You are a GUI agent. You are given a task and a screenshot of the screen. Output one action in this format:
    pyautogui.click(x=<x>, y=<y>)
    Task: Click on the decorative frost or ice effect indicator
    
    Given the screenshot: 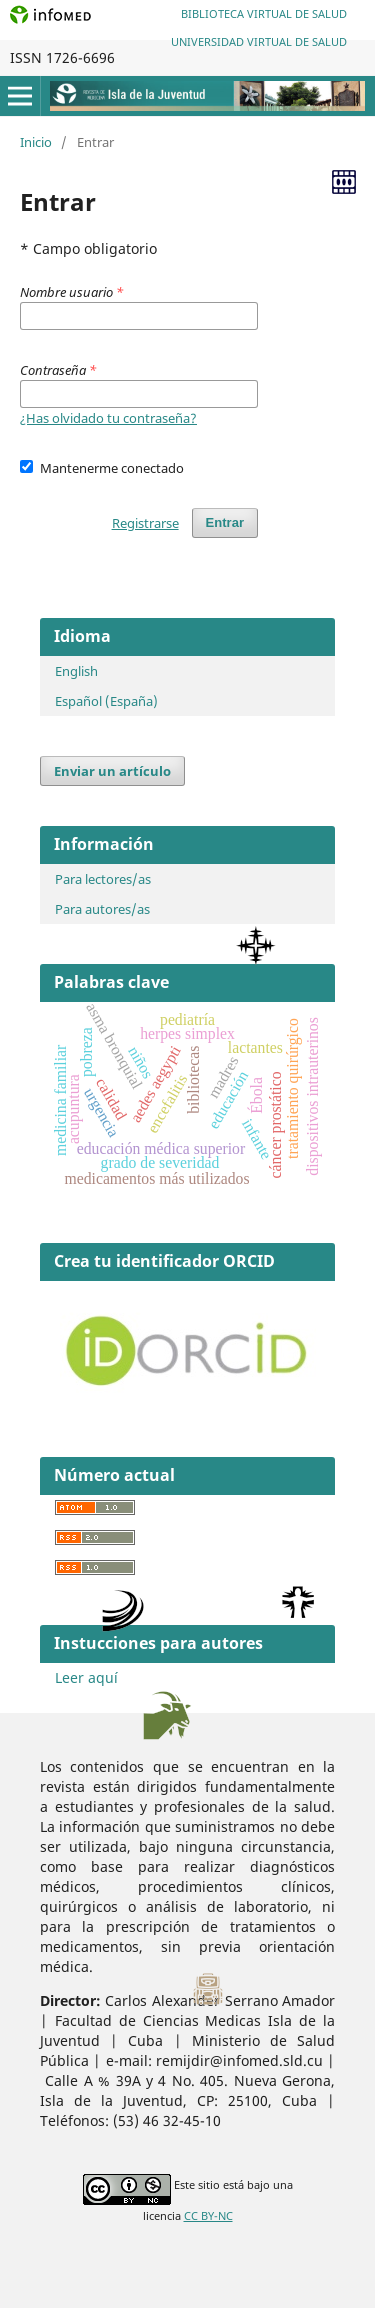 What is the action you would take?
    pyautogui.click(x=255, y=945)
    